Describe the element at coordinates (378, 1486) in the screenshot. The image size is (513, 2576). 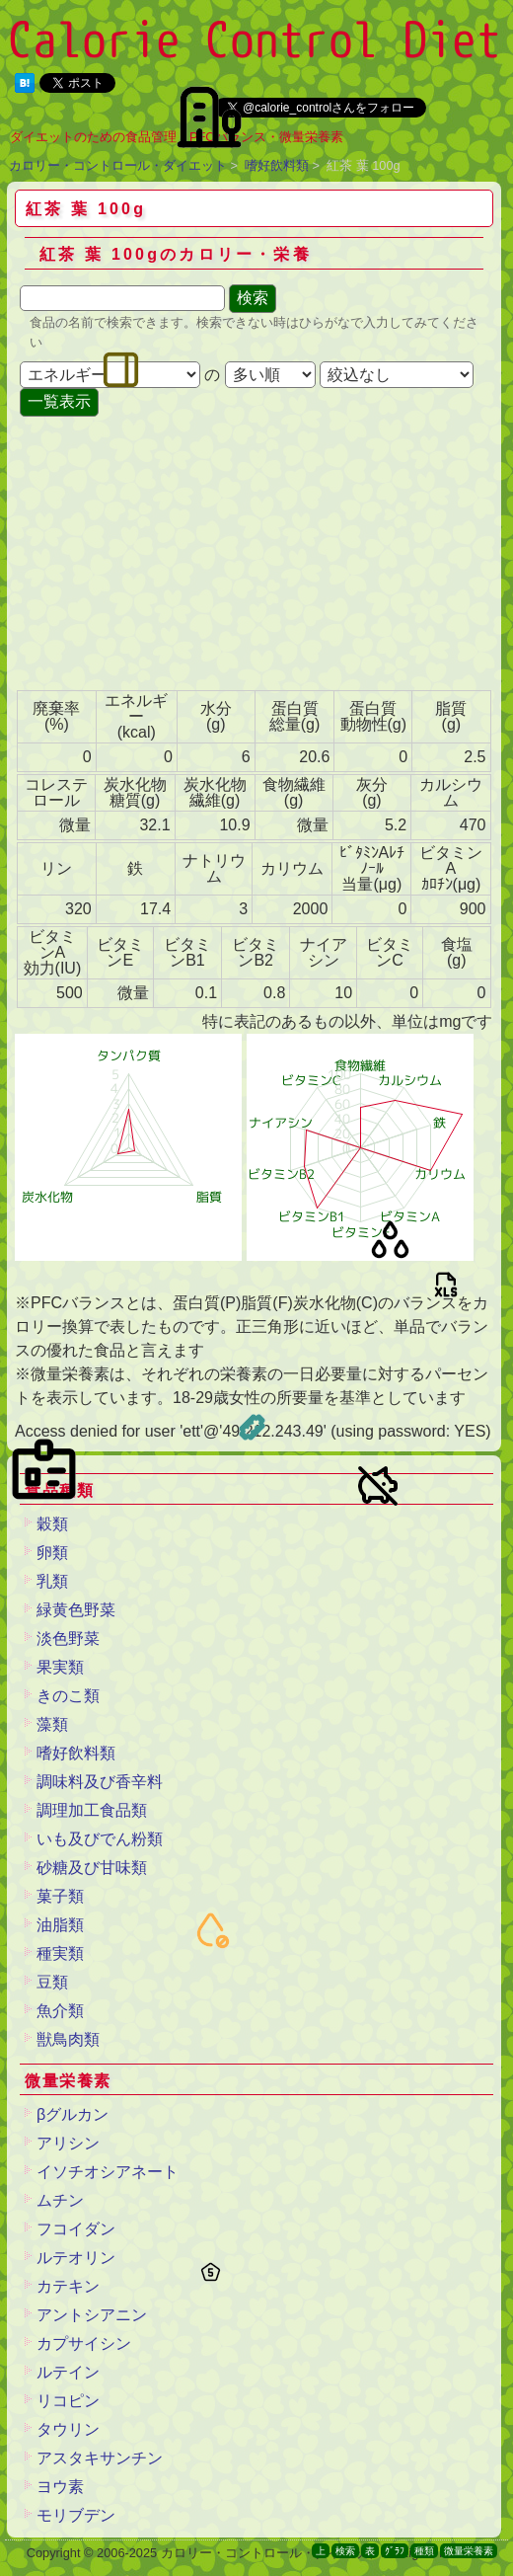
I see `disable piggy bank or savings feature` at that location.